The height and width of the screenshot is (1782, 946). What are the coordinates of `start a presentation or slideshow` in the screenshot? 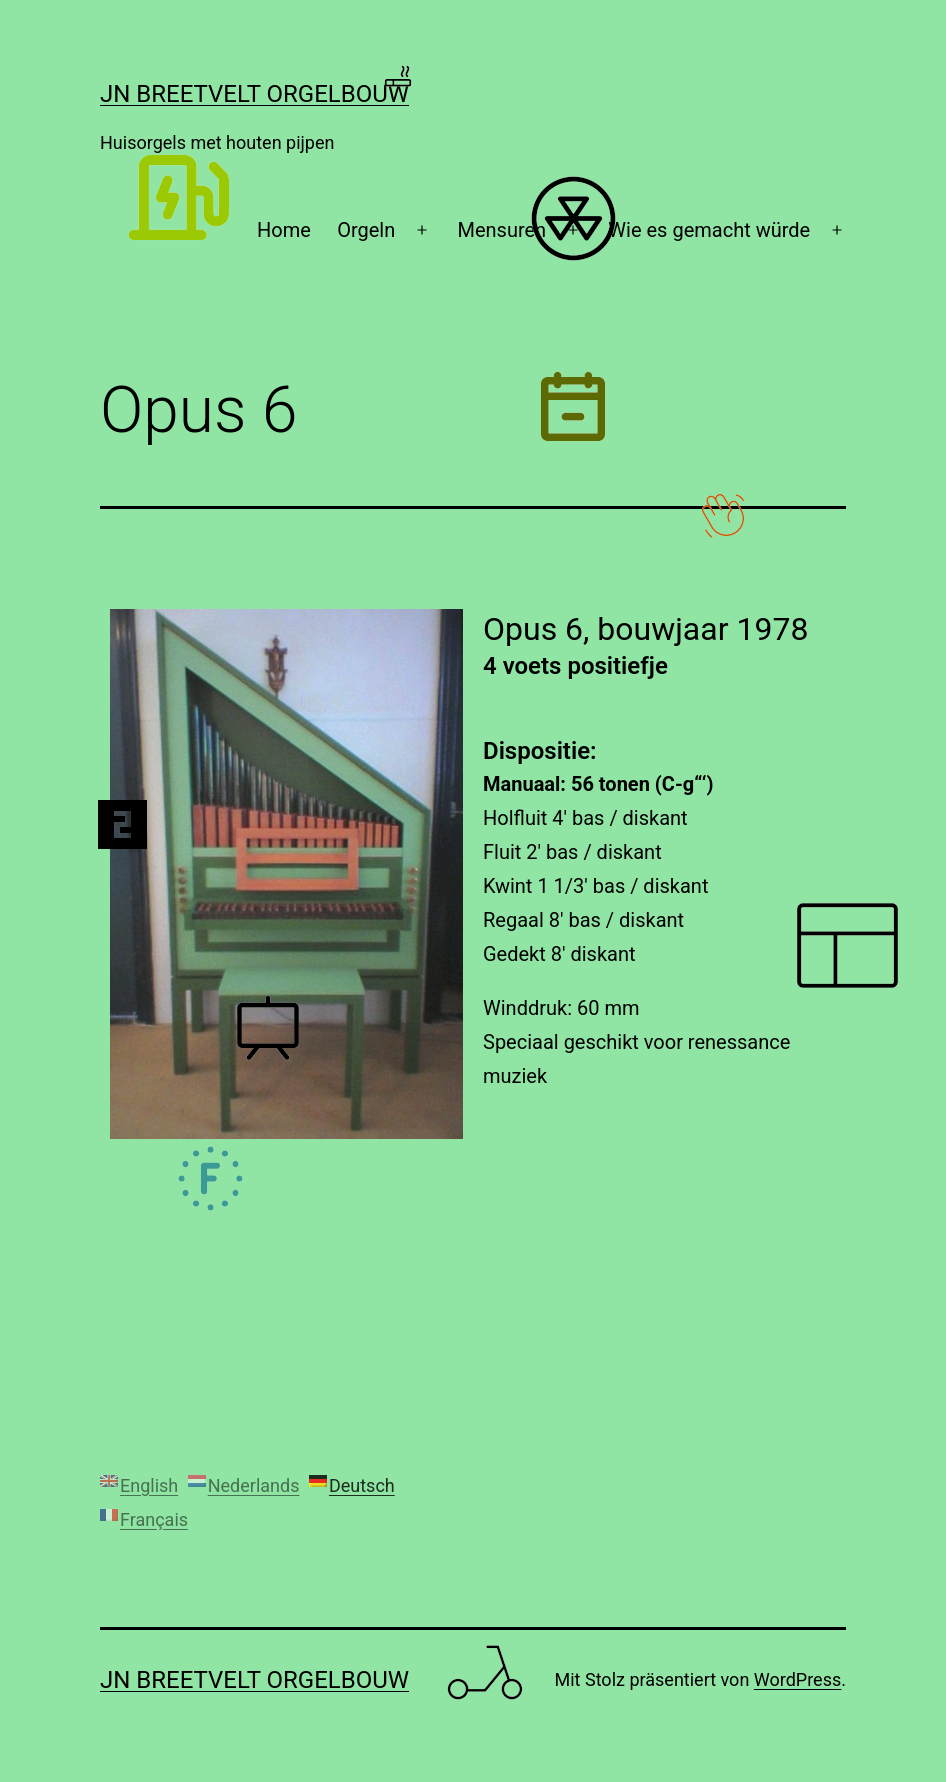 It's located at (268, 1029).